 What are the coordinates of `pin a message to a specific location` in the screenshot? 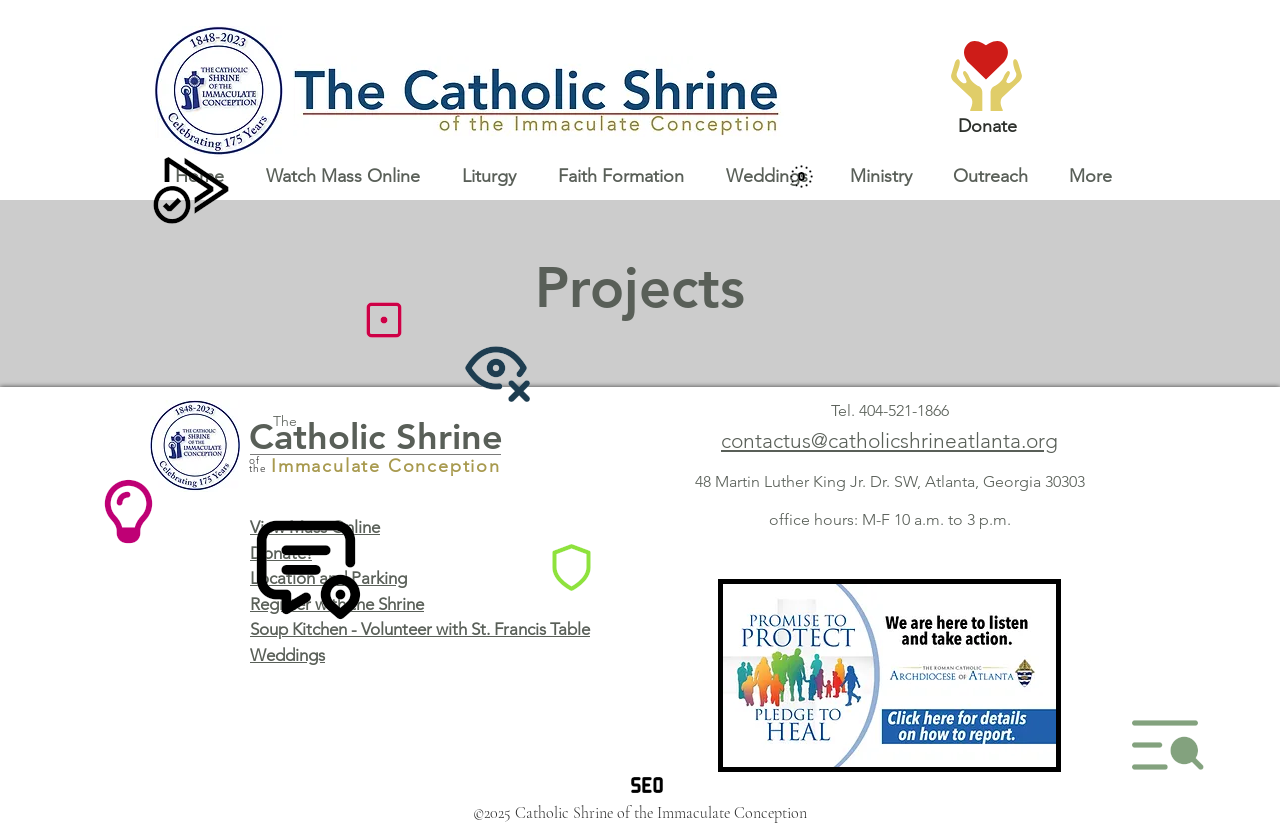 It's located at (306, 565).